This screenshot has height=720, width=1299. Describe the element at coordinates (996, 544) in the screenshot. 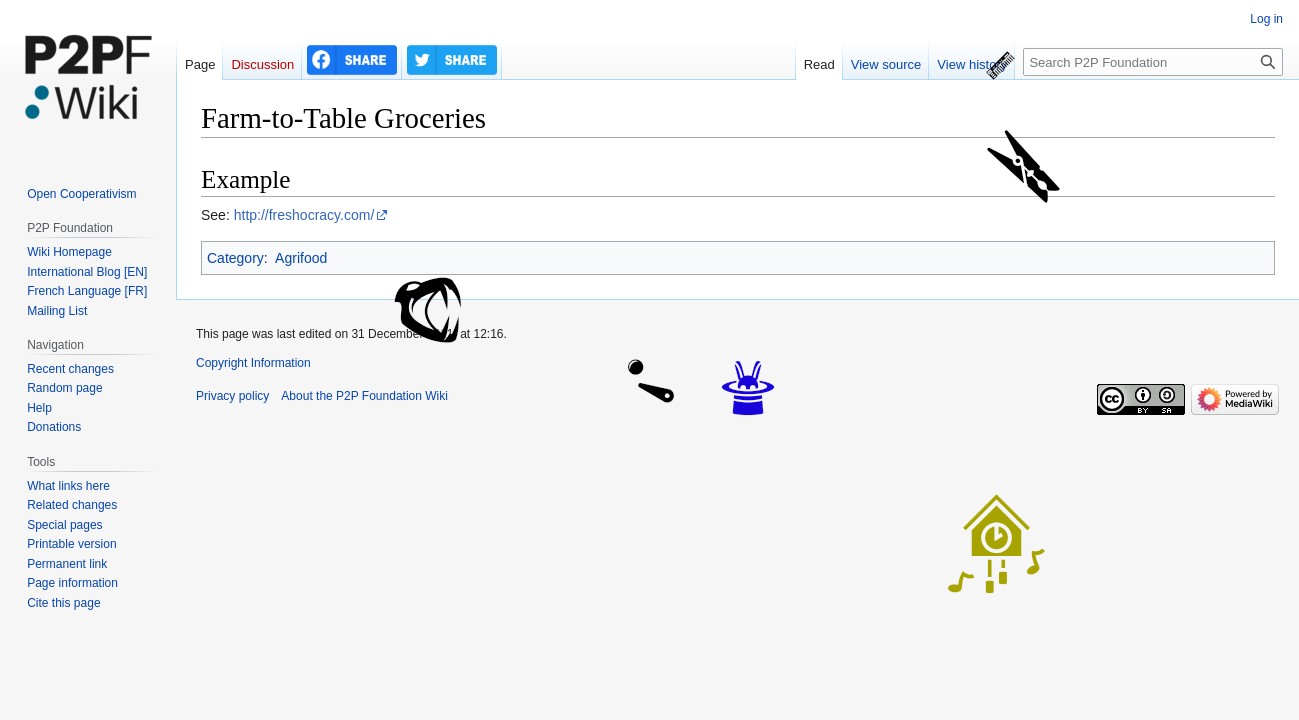

I see `set a scheduled reminder or alarm` at that location.